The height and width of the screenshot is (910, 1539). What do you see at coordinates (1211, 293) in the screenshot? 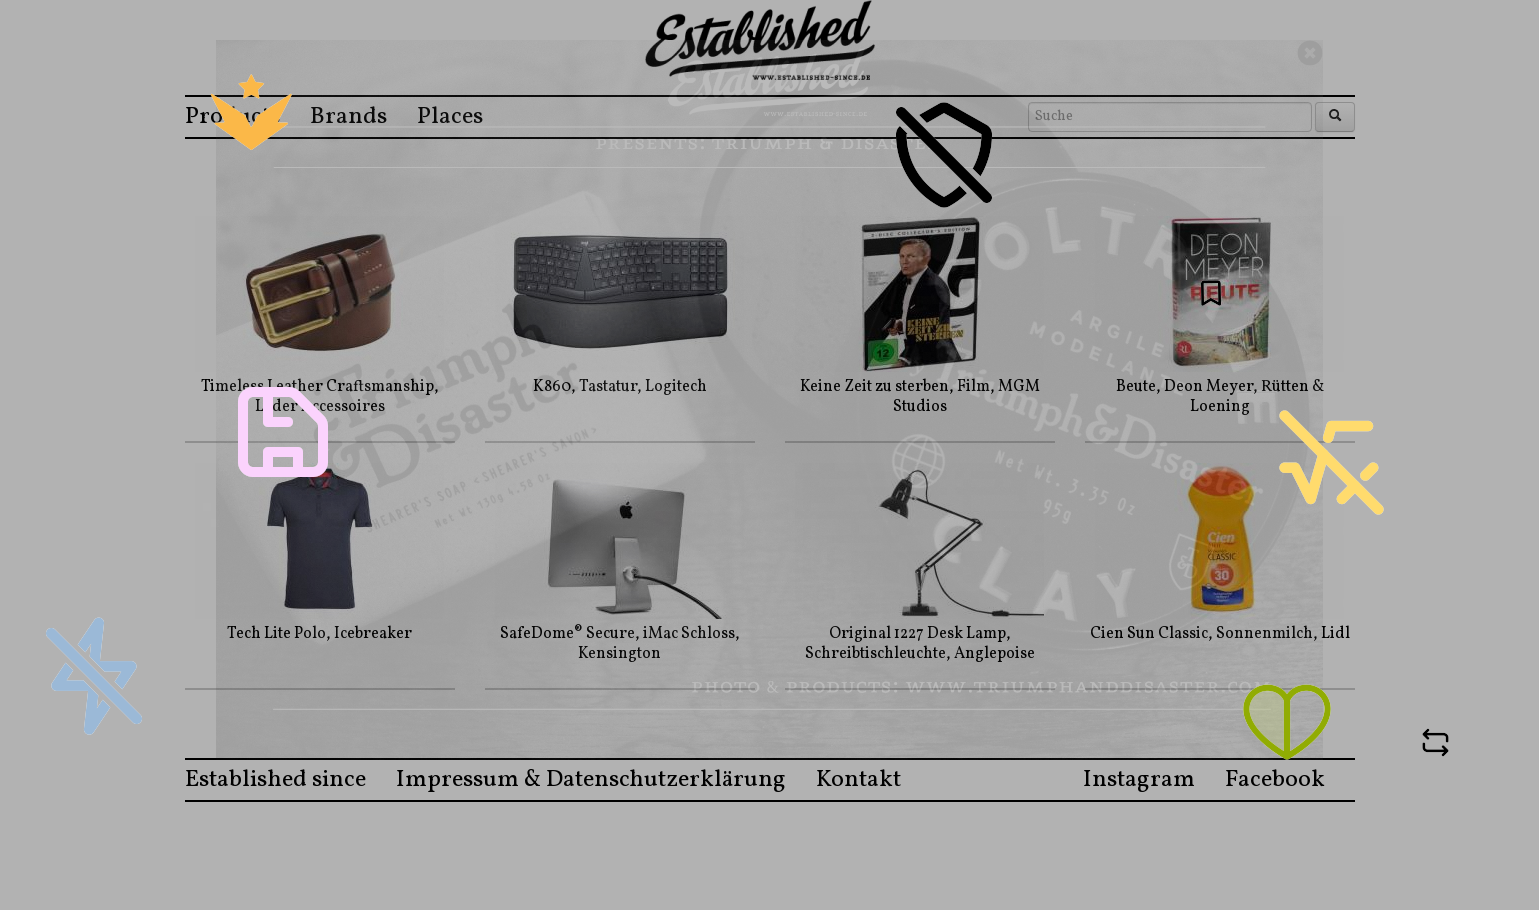
I see `save this item for later` at bounding box center [1211, 293].